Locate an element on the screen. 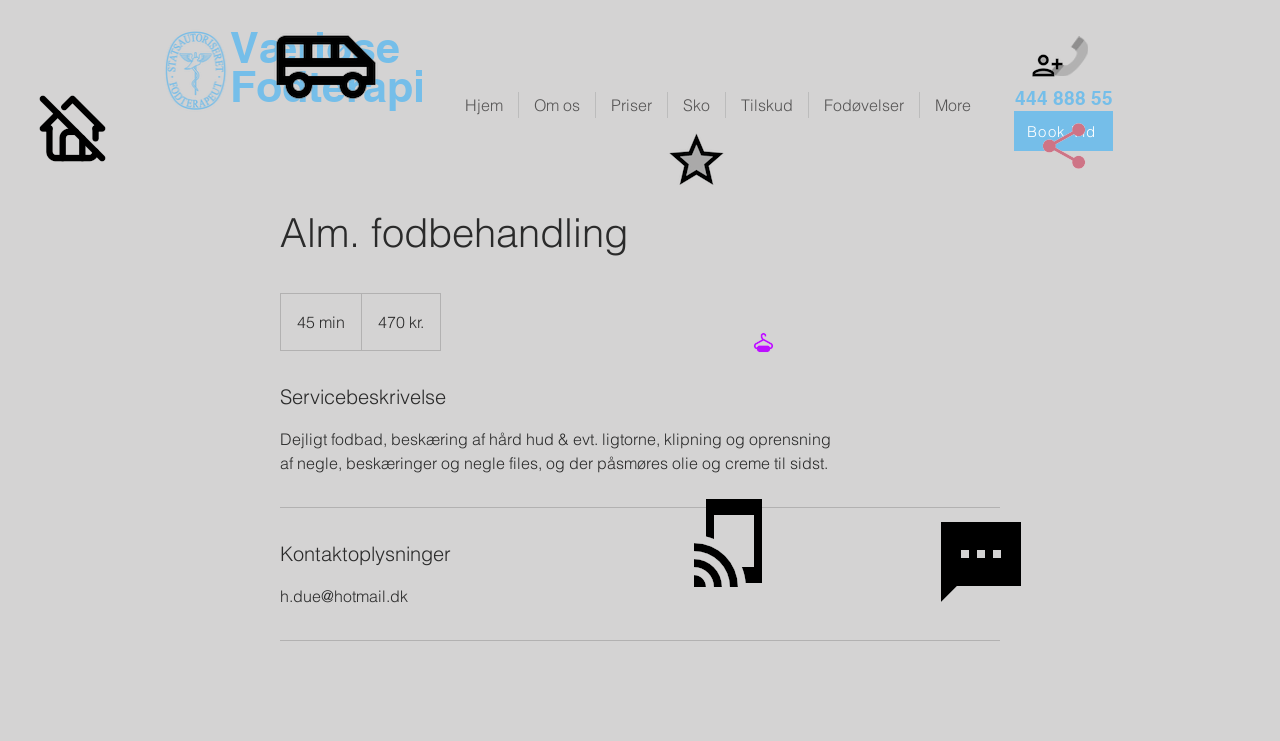 This screenshot has height=741, width=1280. tap to connect device via NFC or wireless is located at coordinates (734, 543).